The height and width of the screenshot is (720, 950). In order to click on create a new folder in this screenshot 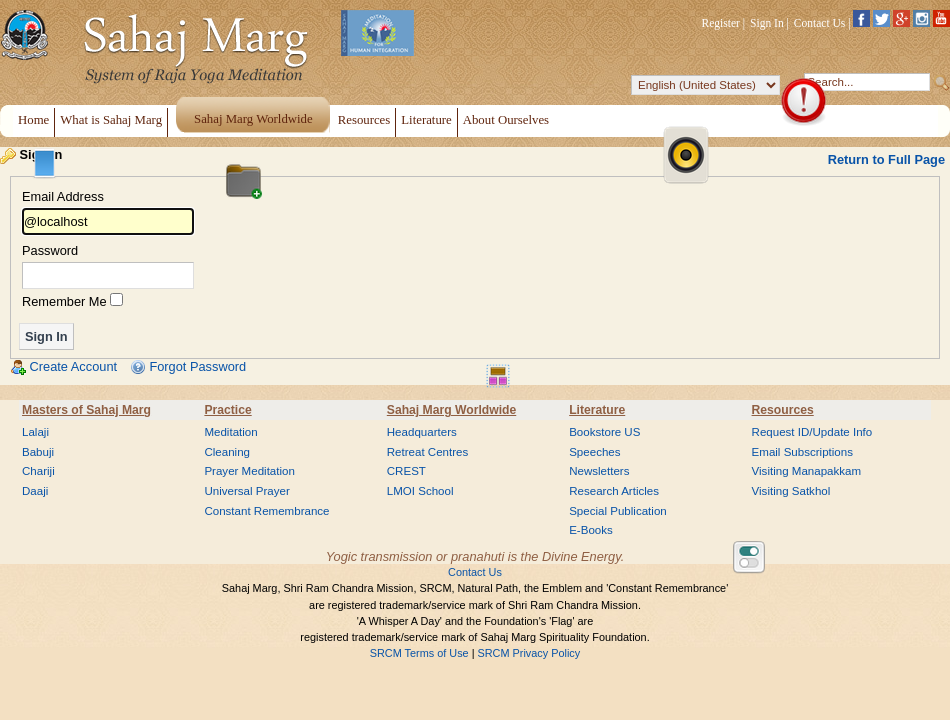, I will do `click(243, 180)`.